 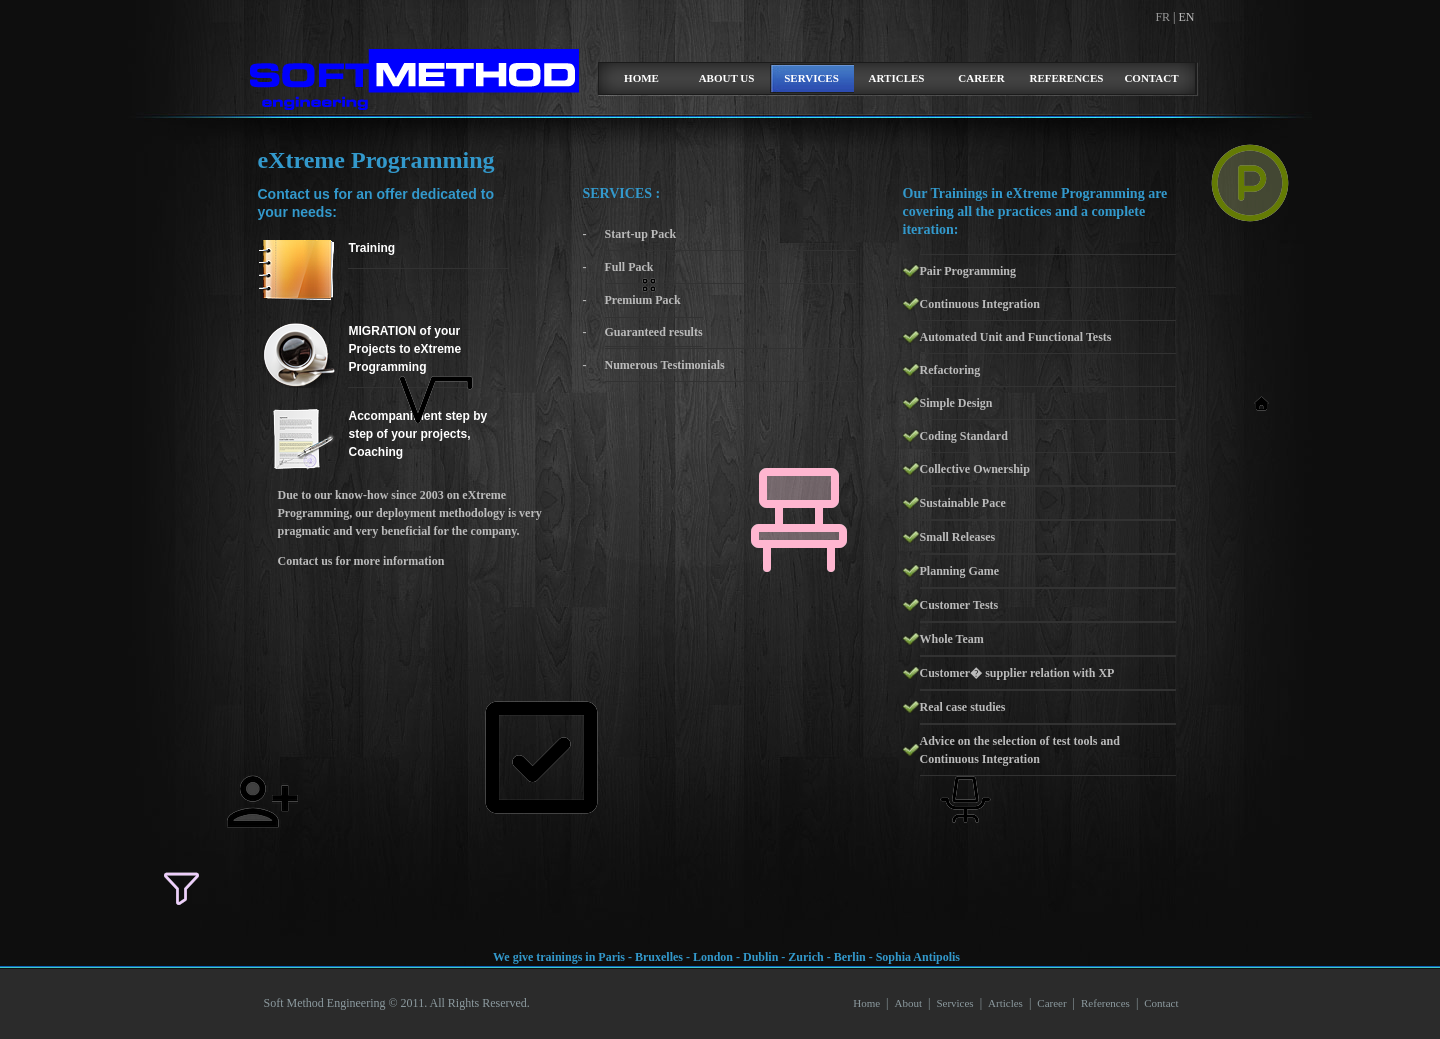 I want to click on indicates parking availability or location, so click(x=1250, y=183).